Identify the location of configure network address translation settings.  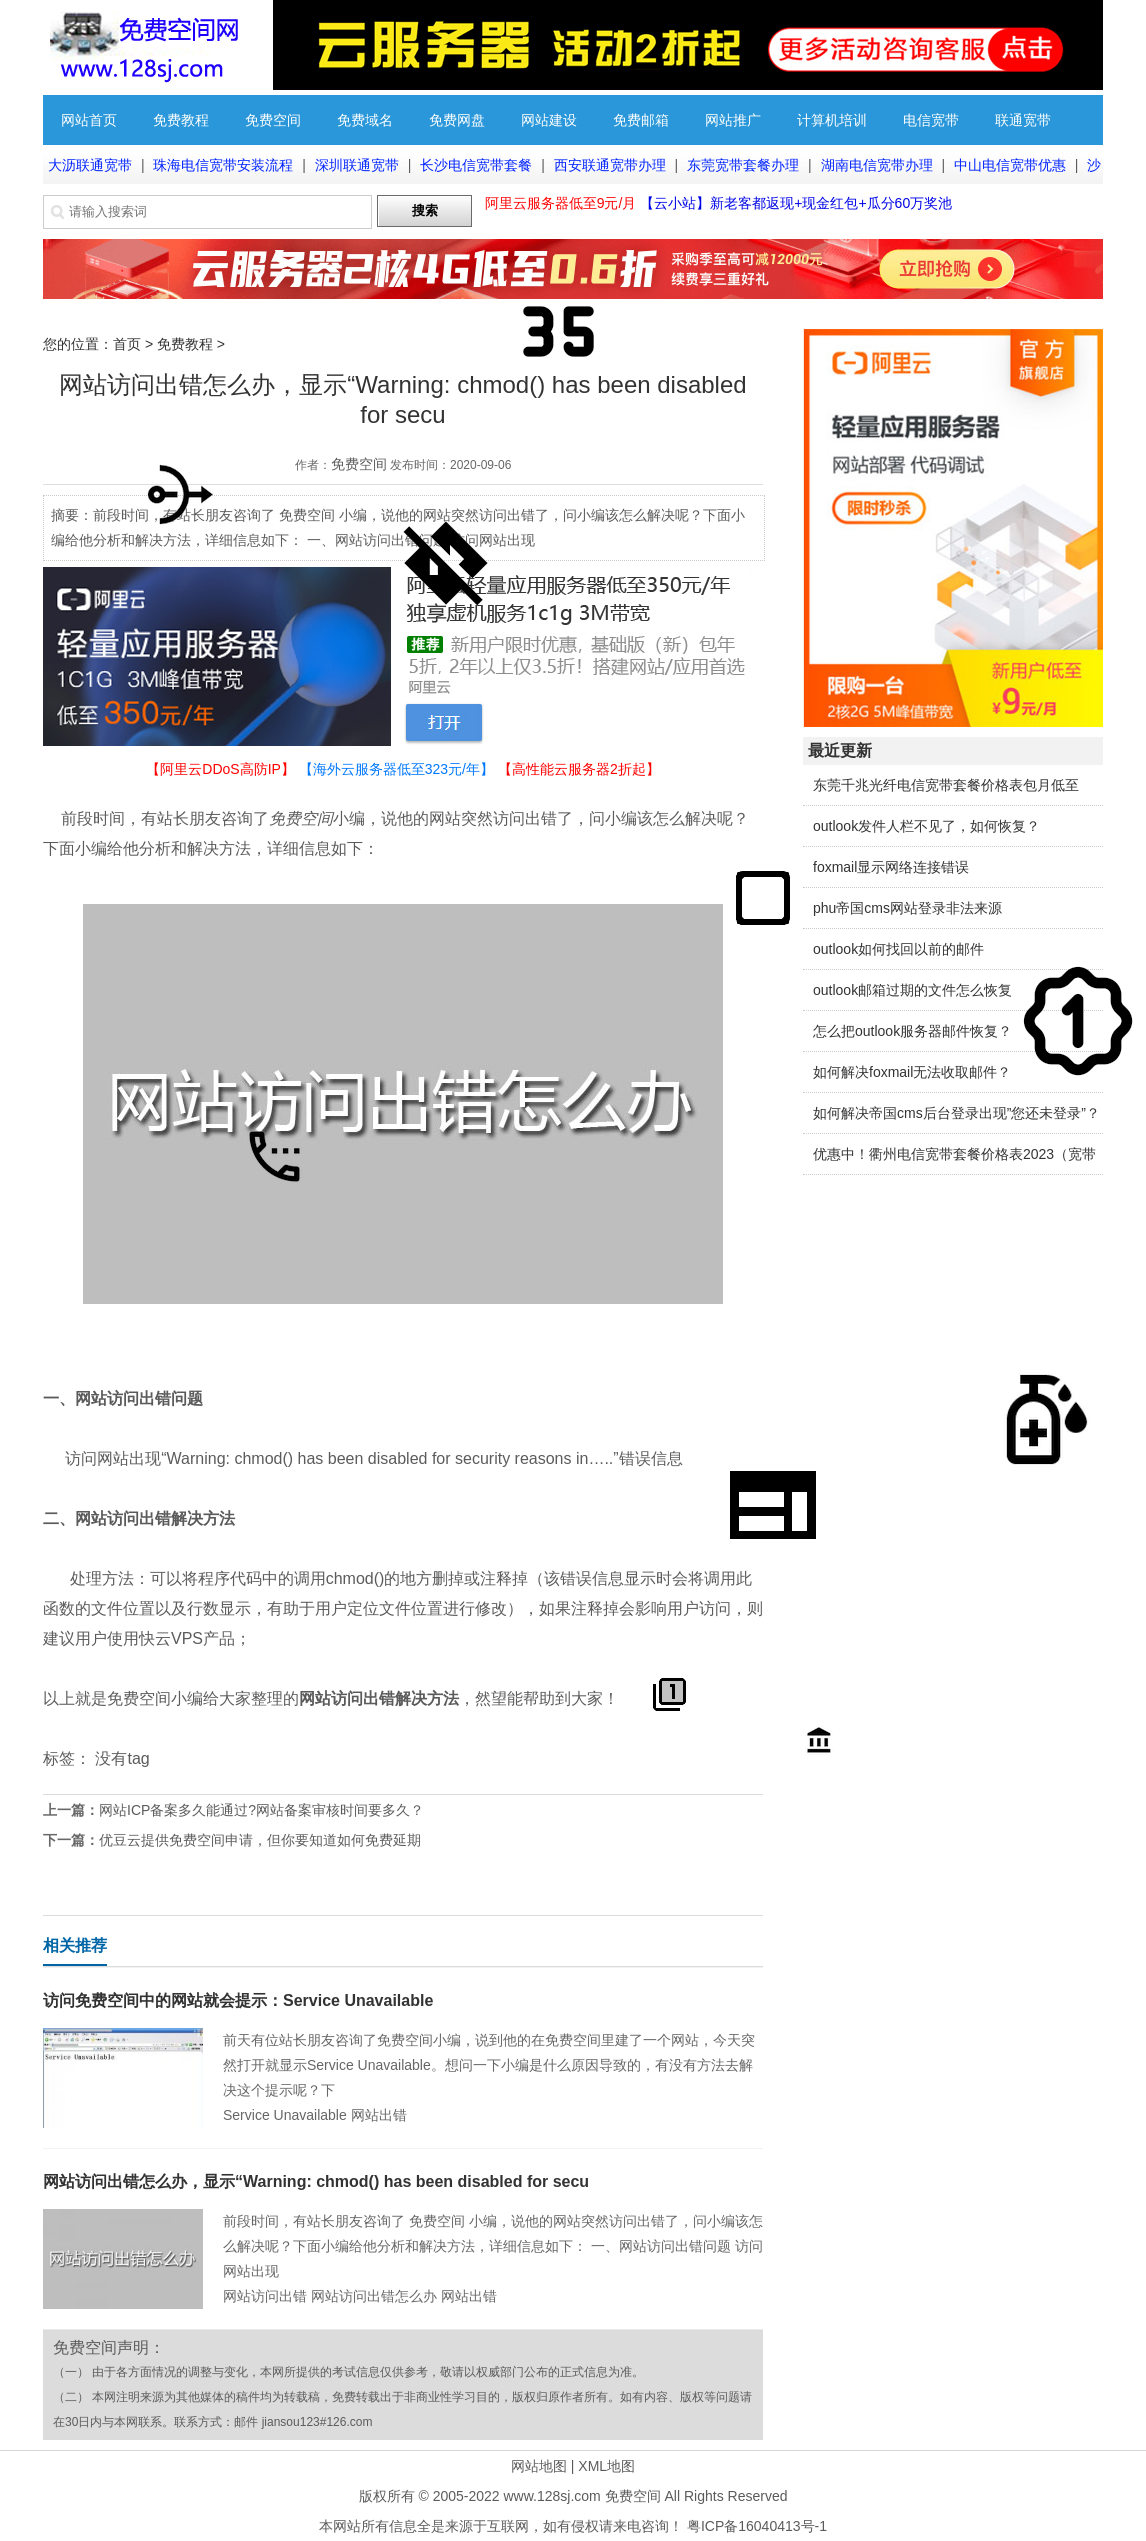
(180, 494).